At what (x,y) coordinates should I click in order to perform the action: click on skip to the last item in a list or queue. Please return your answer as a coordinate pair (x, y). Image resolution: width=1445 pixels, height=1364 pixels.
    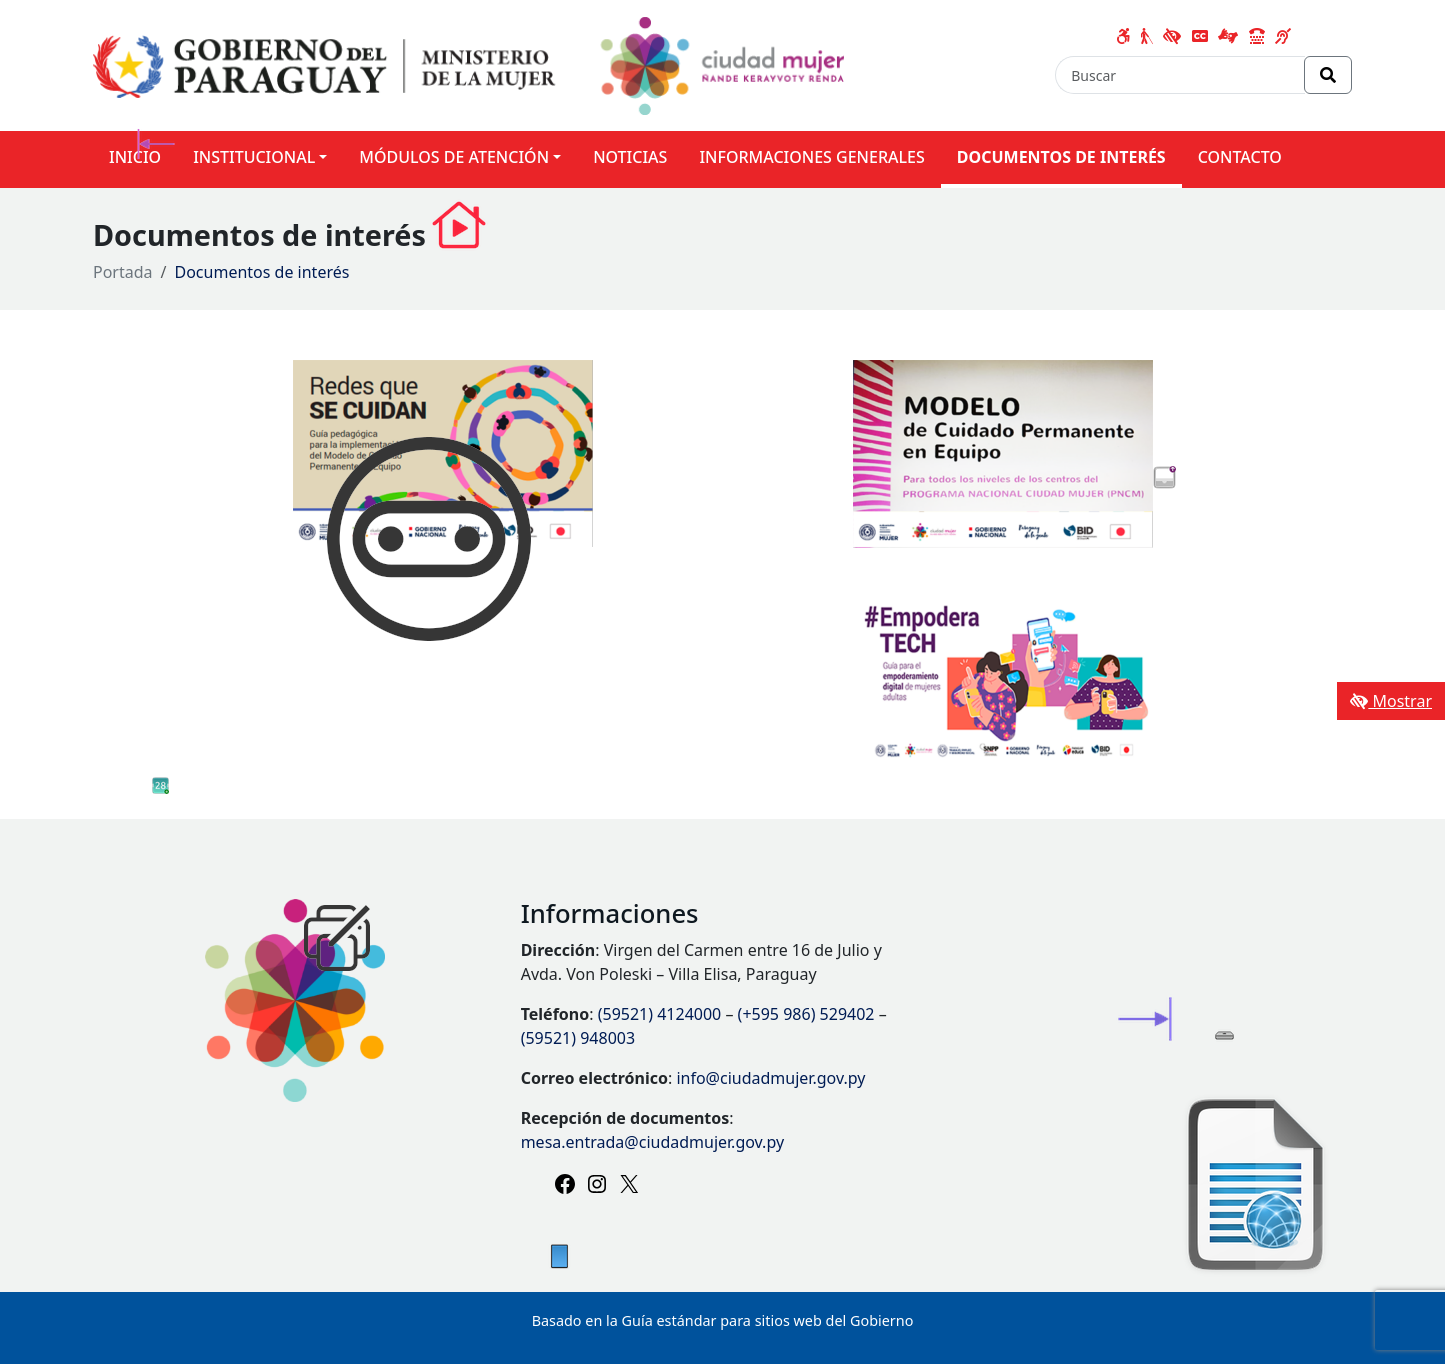
    Looking at the image, I should click on (1145, 1019).